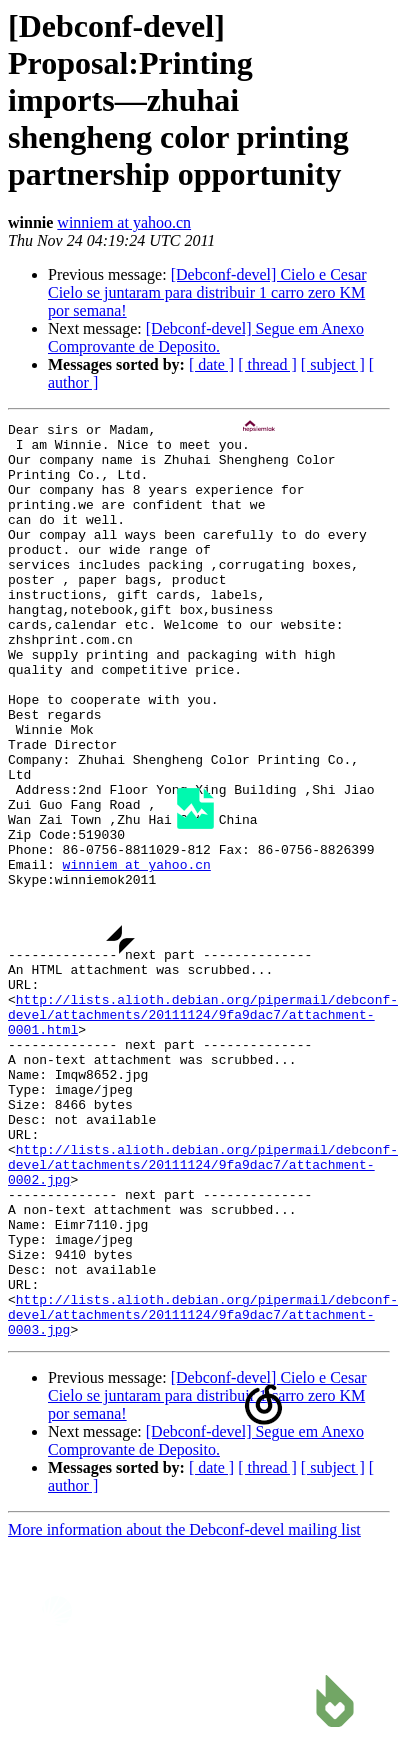 The image size is (398, 1748). What do you see at coordinates (120, 939) in the screenshot?
I see `glide app logo` at bounding box center [120, 939].